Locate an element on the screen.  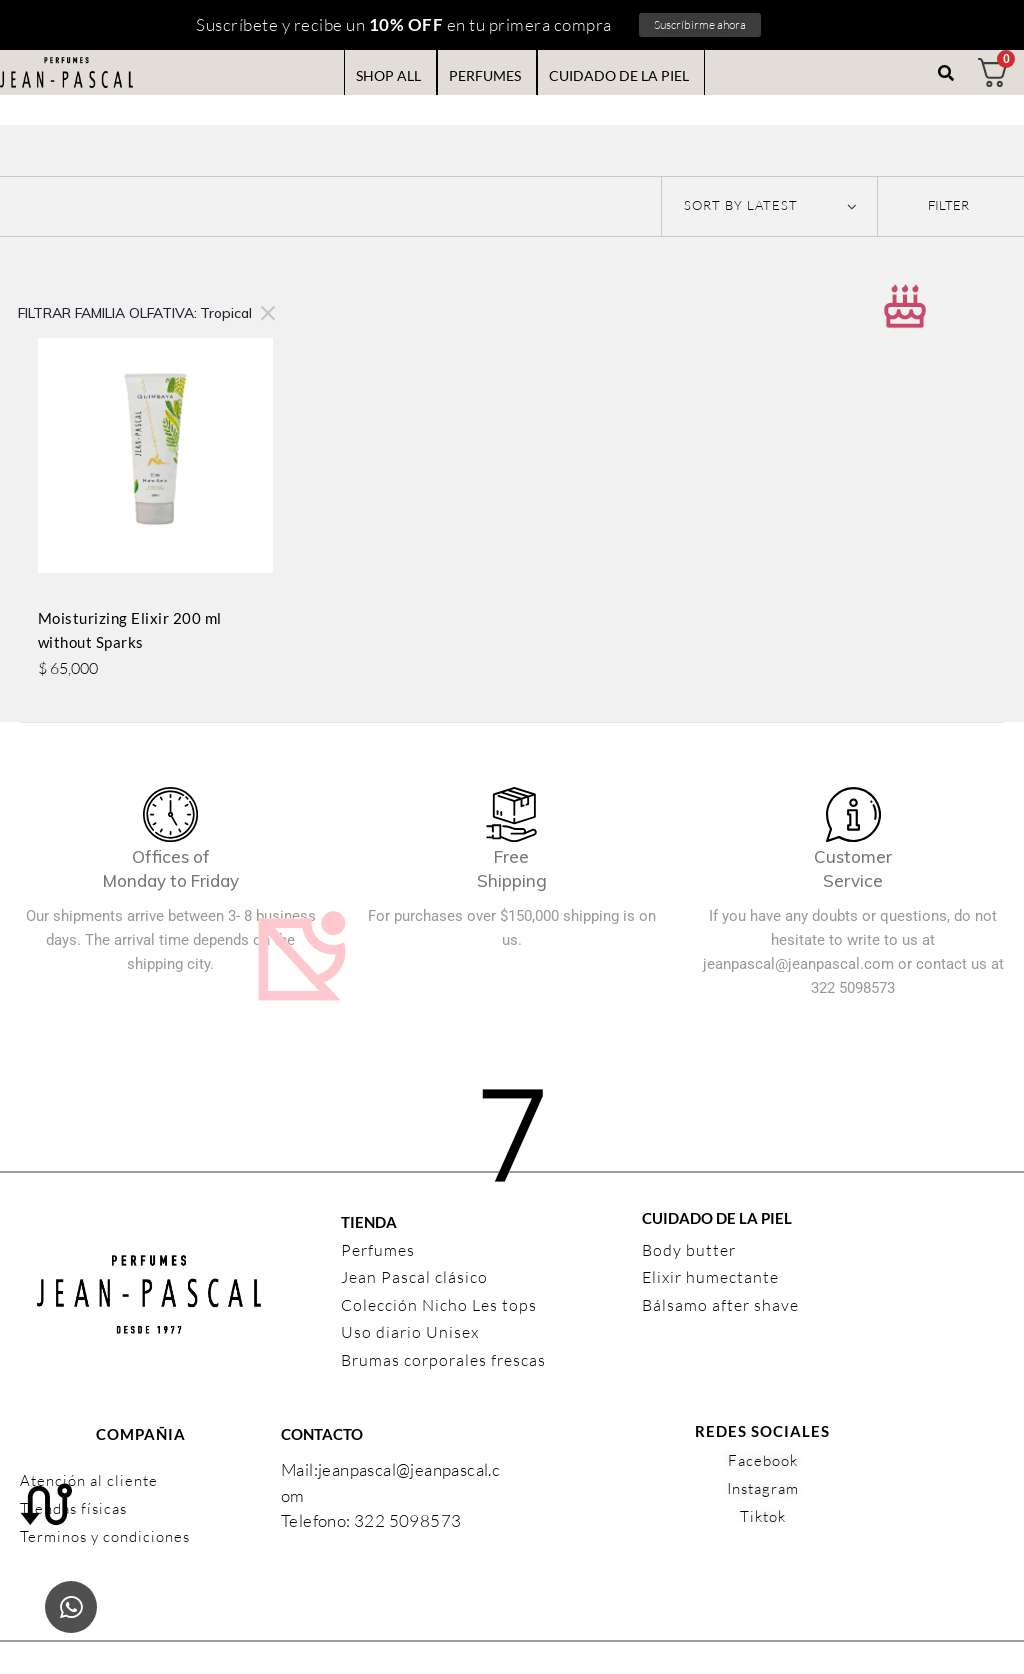
select or insert the number 7 is located at coordinates (510, 1135).